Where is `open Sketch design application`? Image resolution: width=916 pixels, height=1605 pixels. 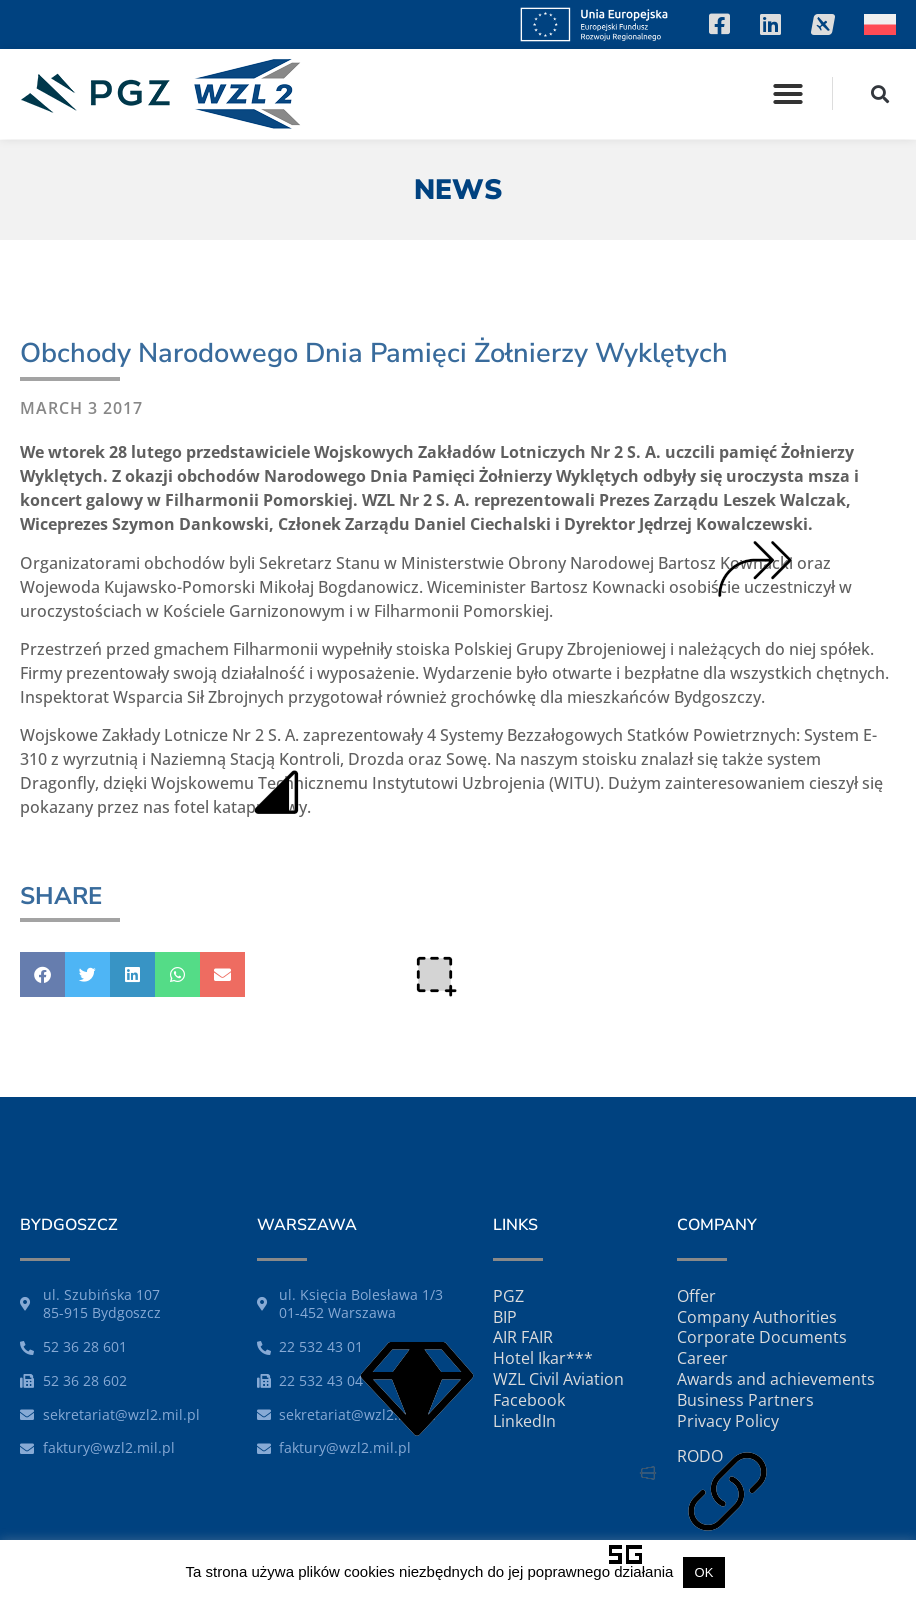 open Sketch design application is located at coordinates (417, 1387).